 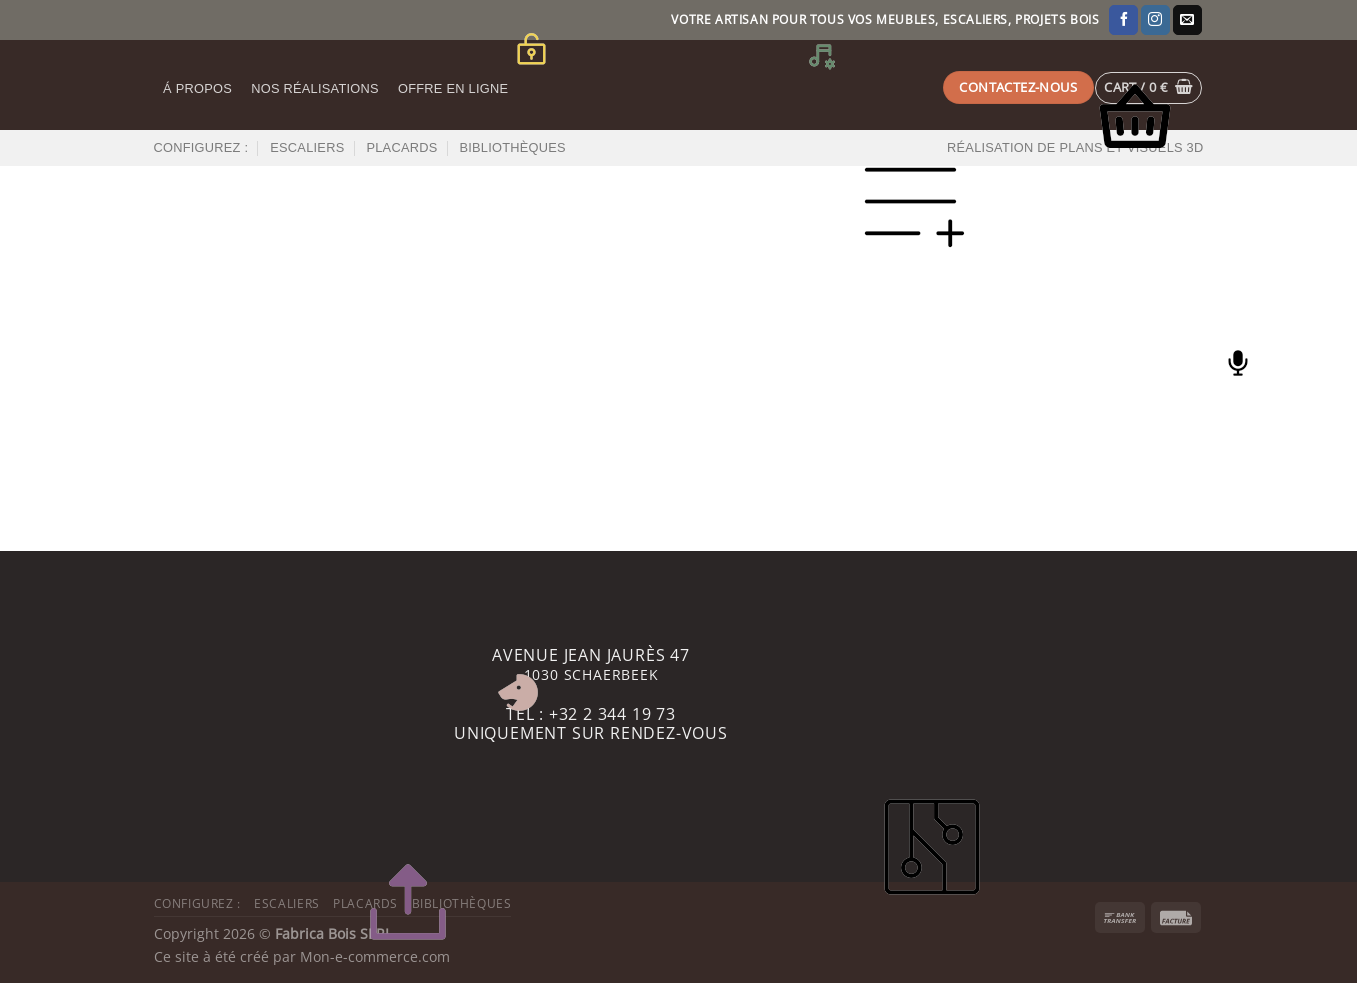 I want to click on upload a file or document, so click(x=408, y=905).